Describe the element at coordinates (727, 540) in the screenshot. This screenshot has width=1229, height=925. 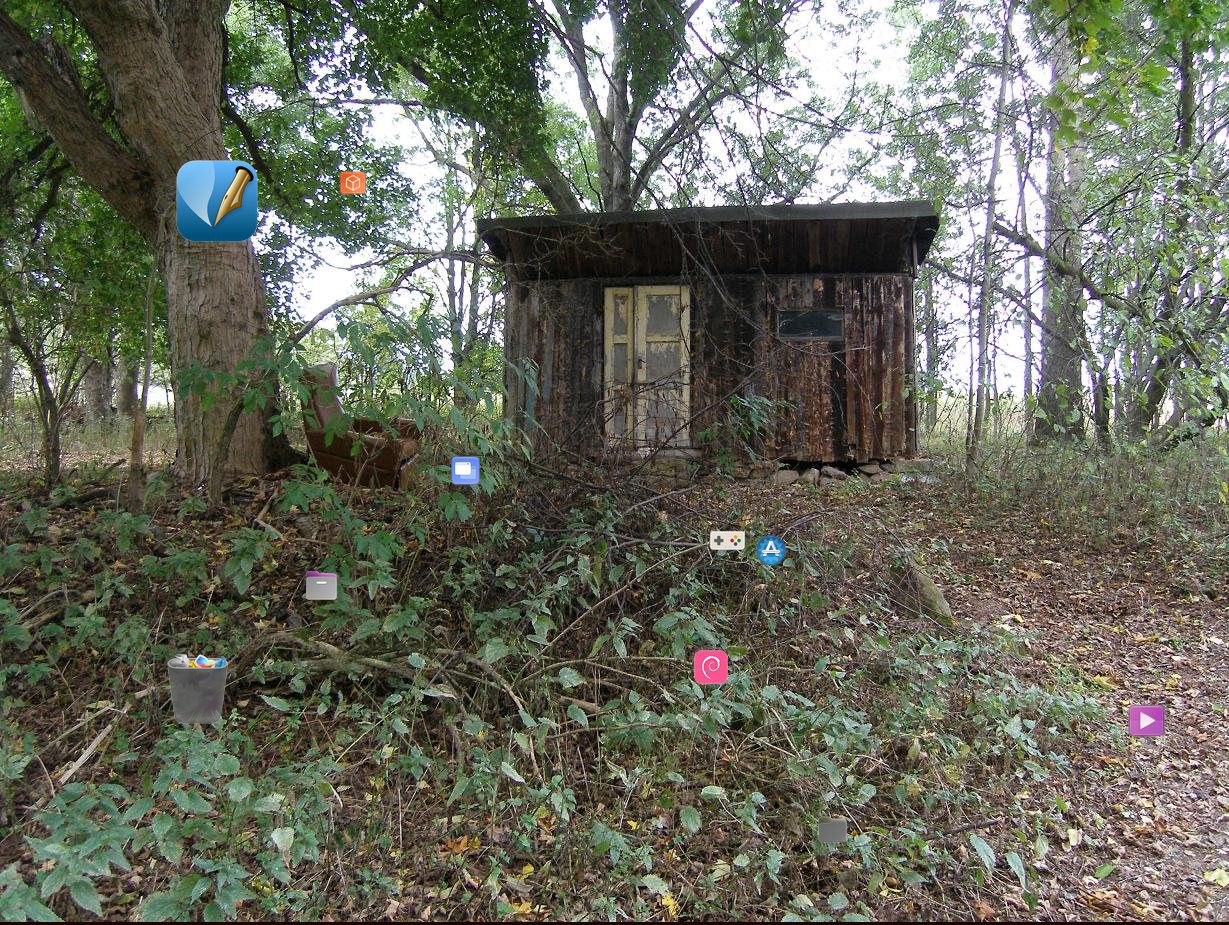
I see `indicates a connected game controller` at that location.